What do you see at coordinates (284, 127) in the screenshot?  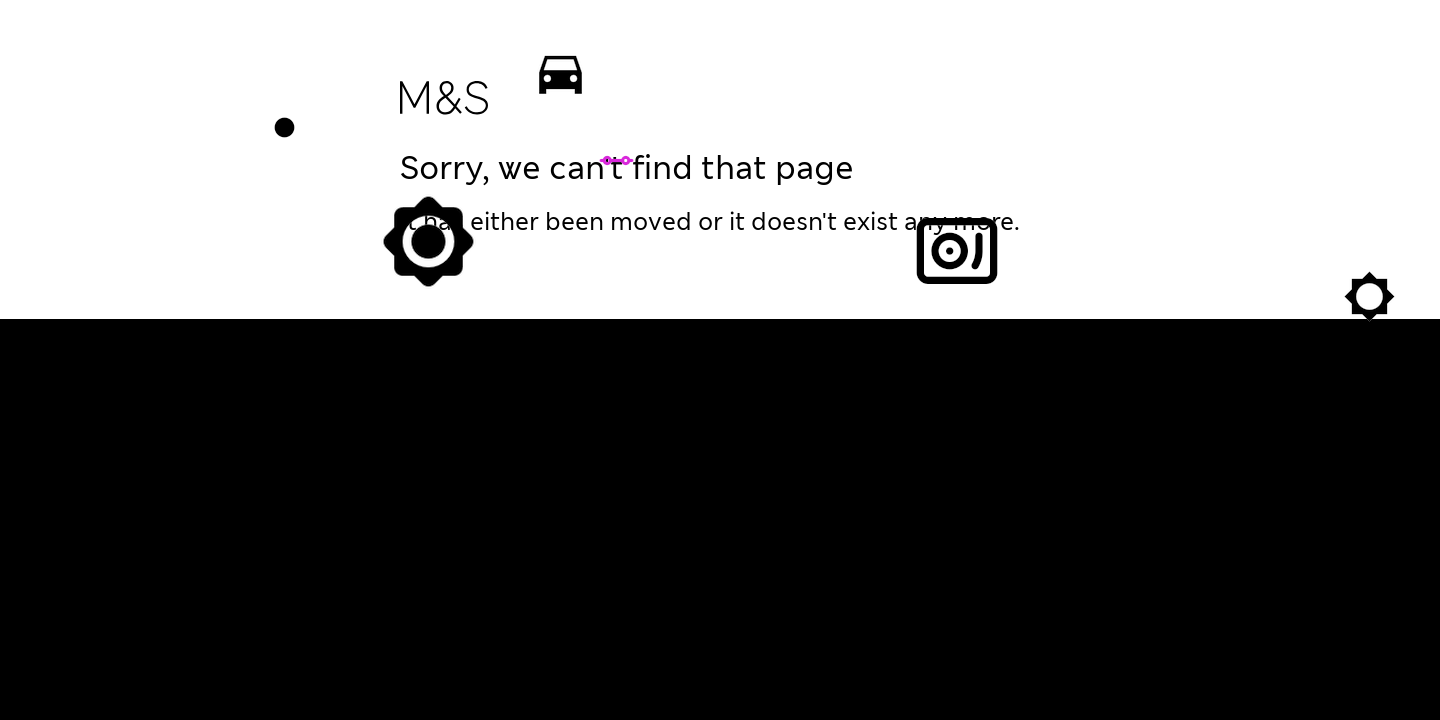 I see `indicates an unread notification or new item` at bounding box center [284, 127].